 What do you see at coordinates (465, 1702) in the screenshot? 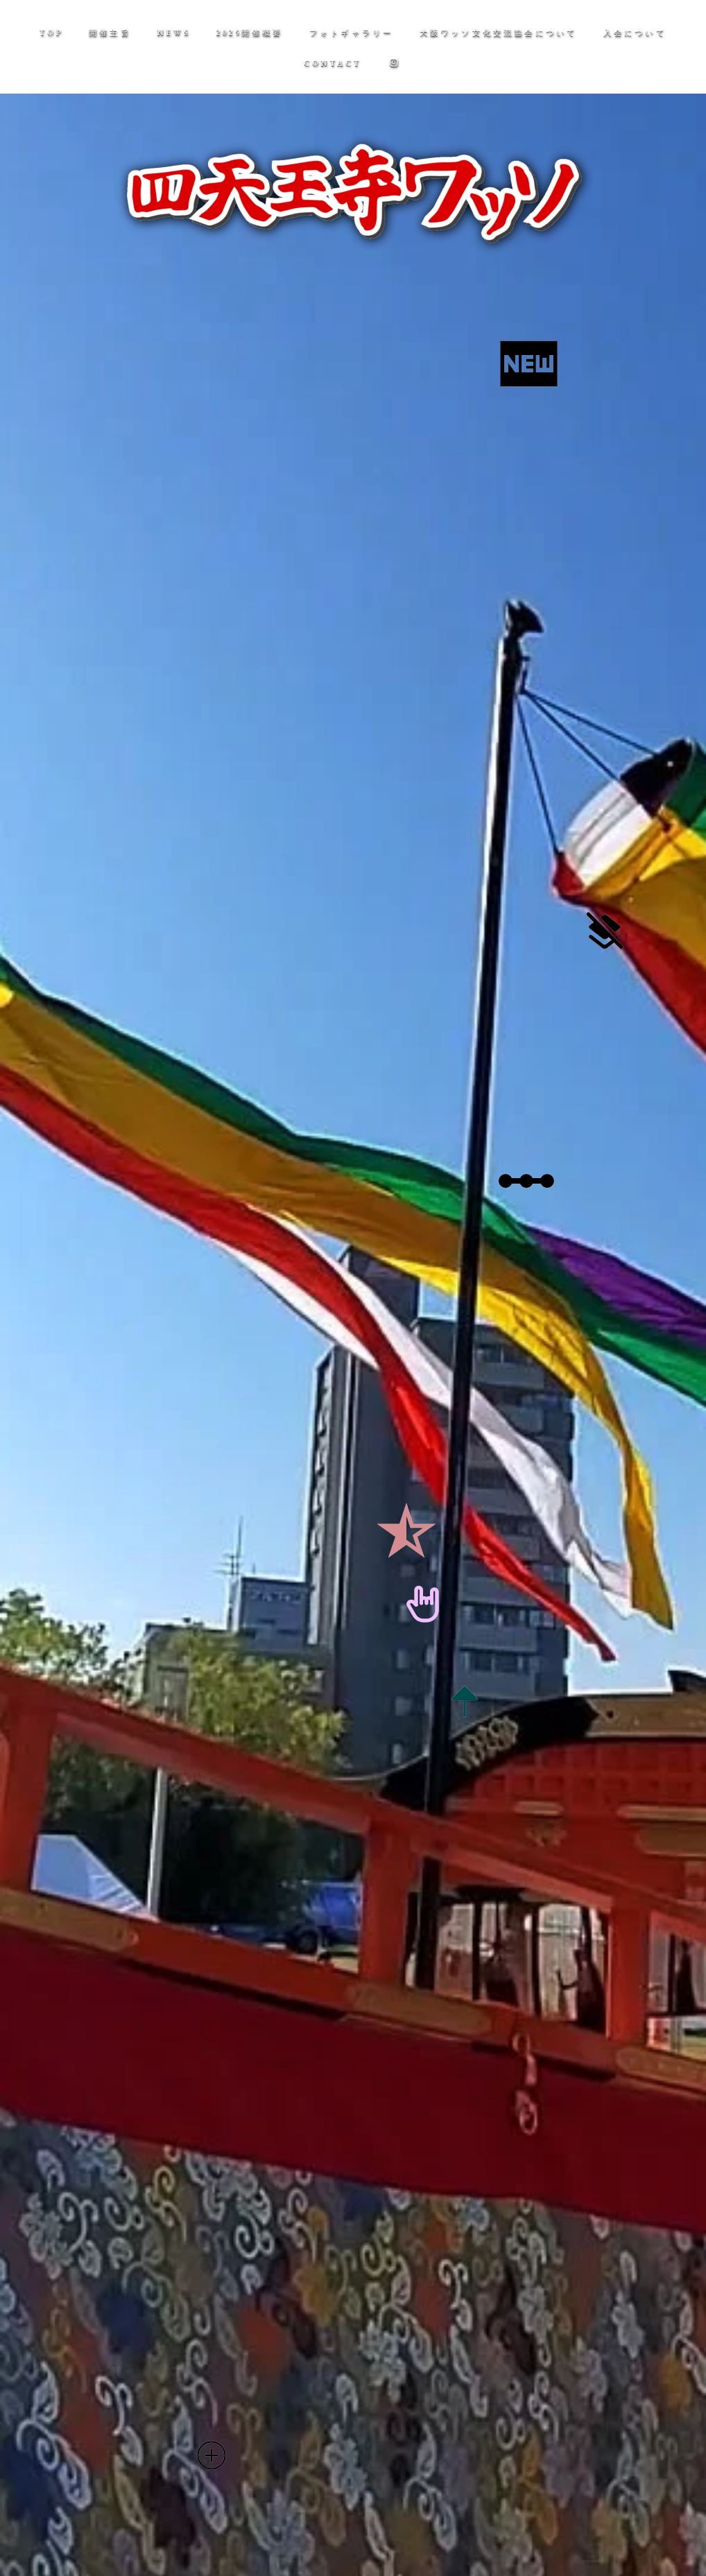
I see `scroll to top of page` at bounding box center [465, 1702].